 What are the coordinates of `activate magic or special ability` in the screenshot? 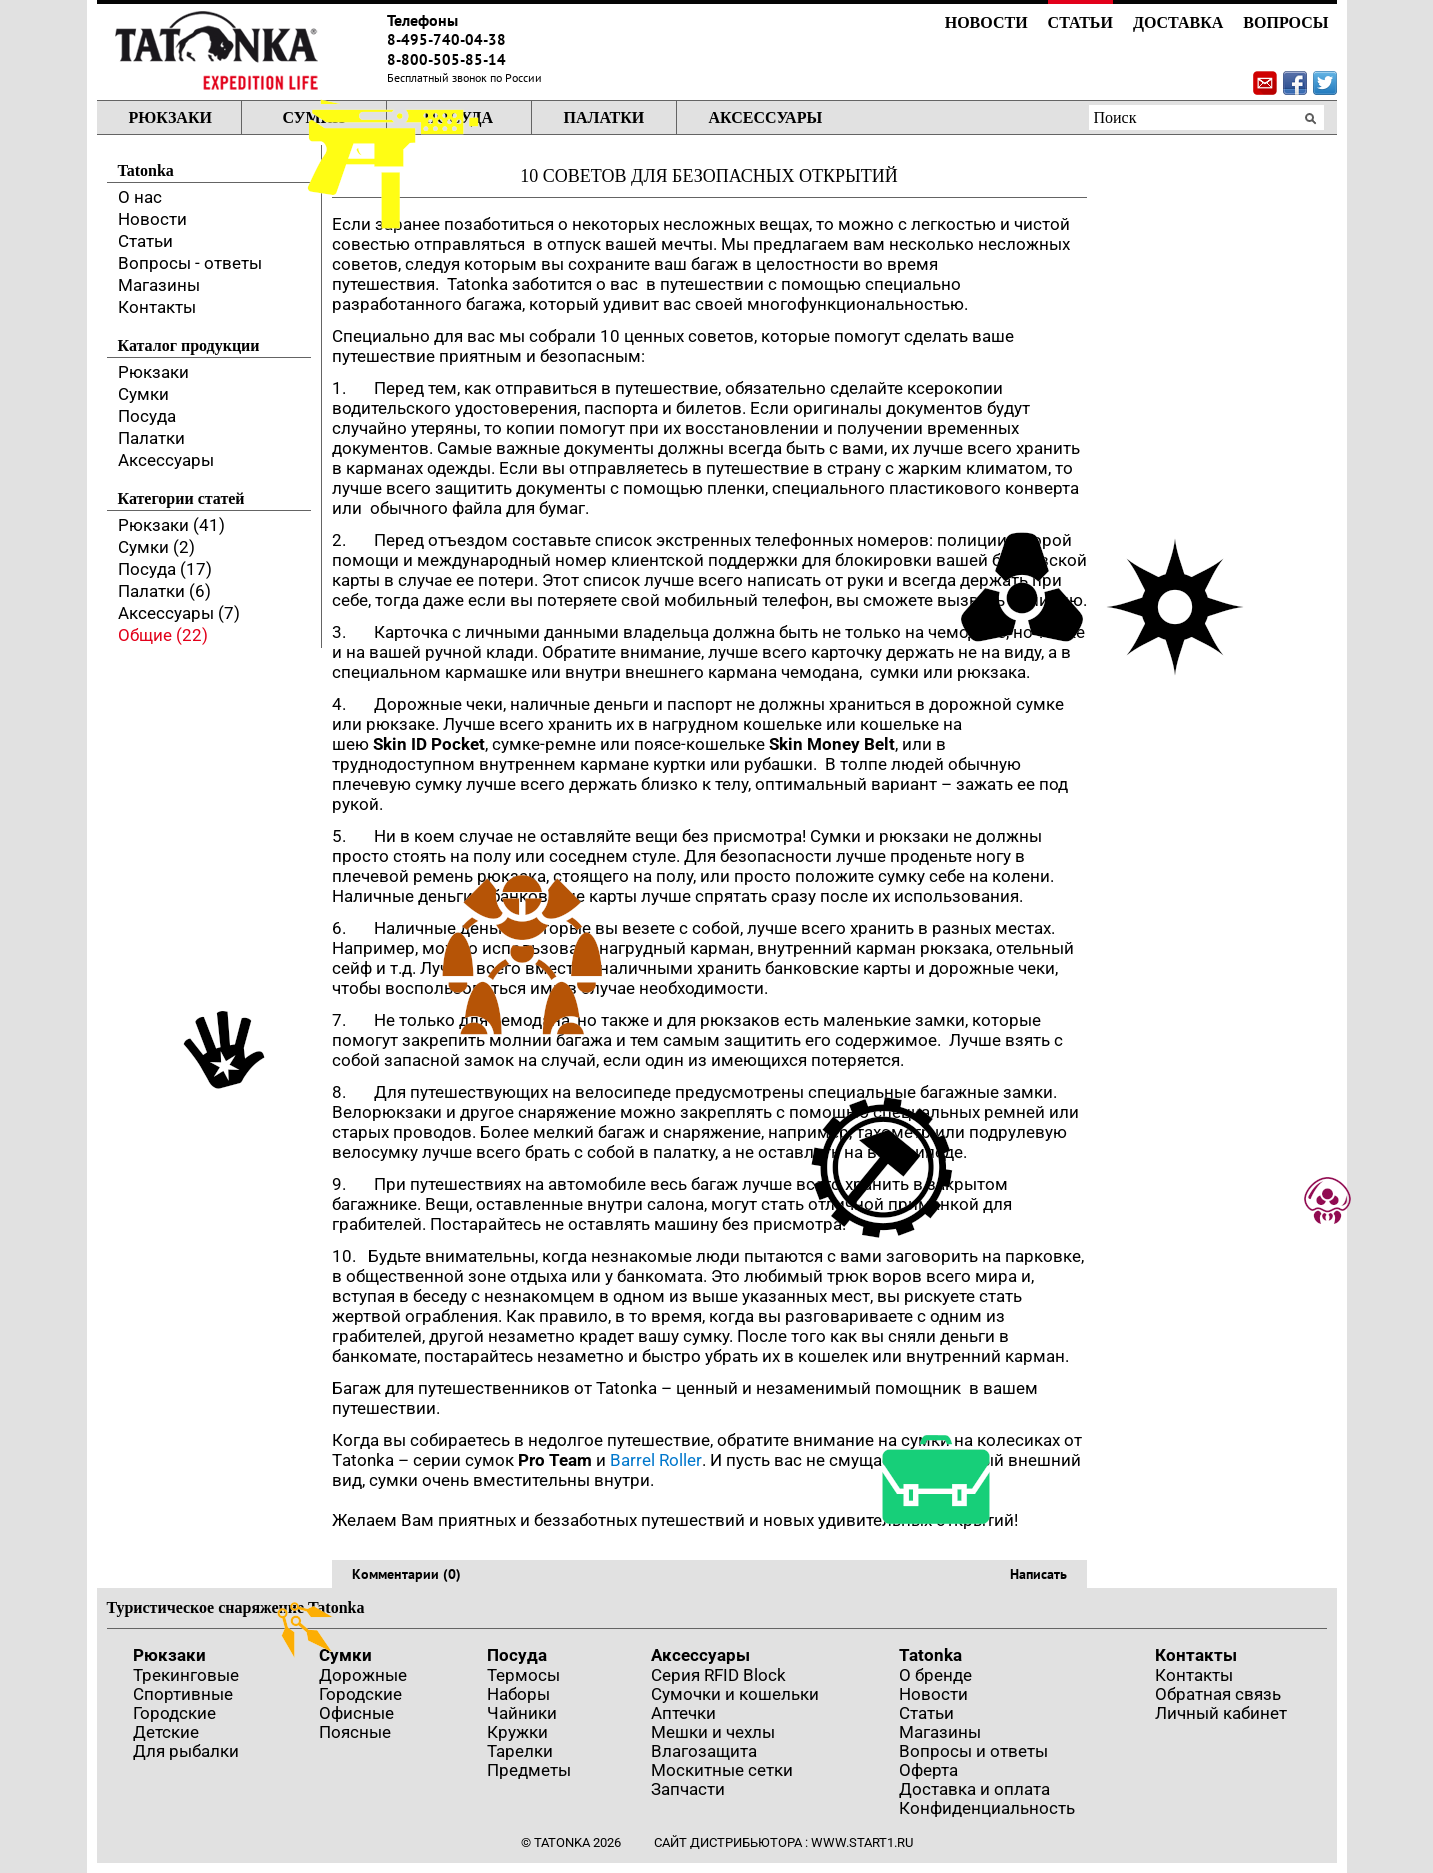 It's located at (224, 1051).